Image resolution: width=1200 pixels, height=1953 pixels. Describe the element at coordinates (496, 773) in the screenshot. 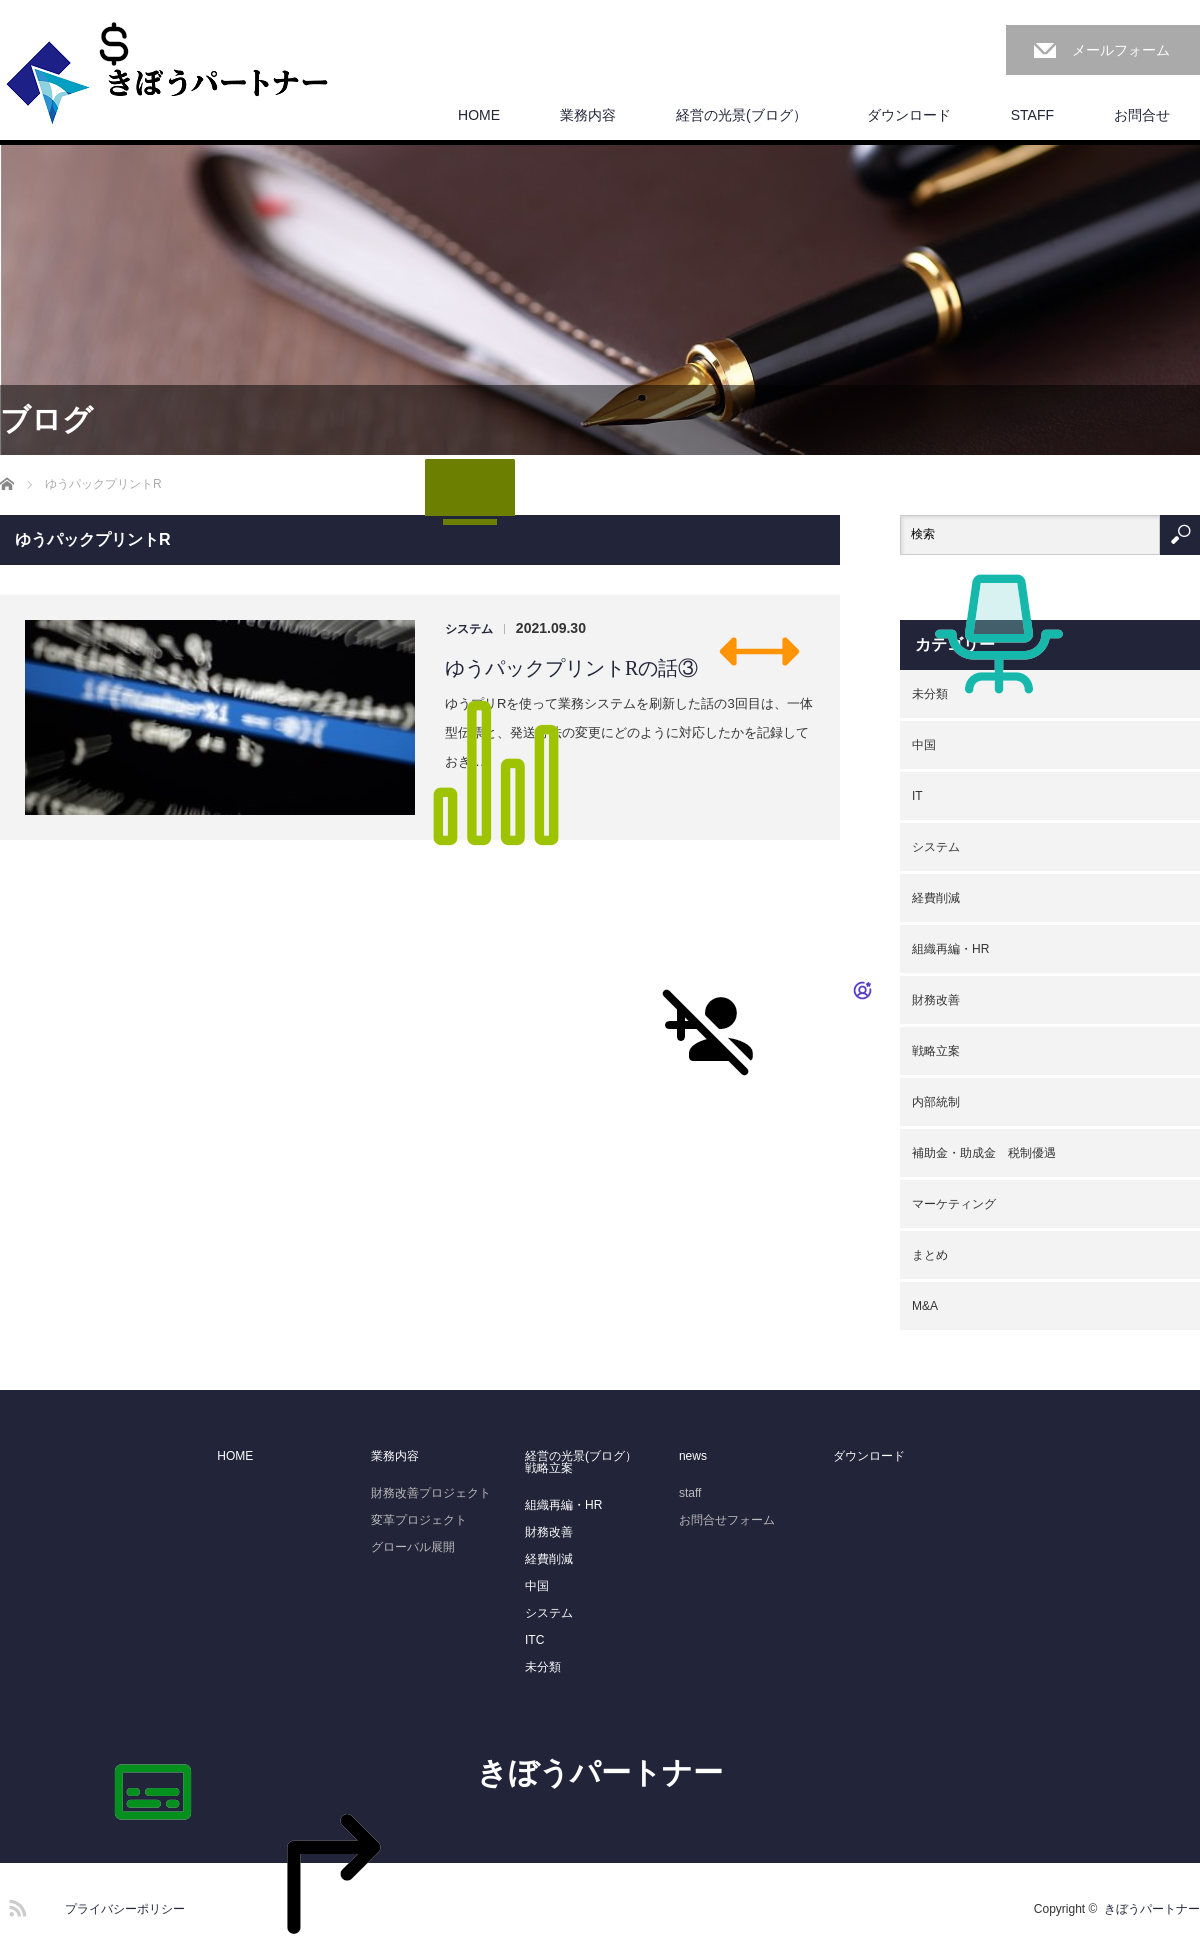

I see `view statistics and analytics` at that location.